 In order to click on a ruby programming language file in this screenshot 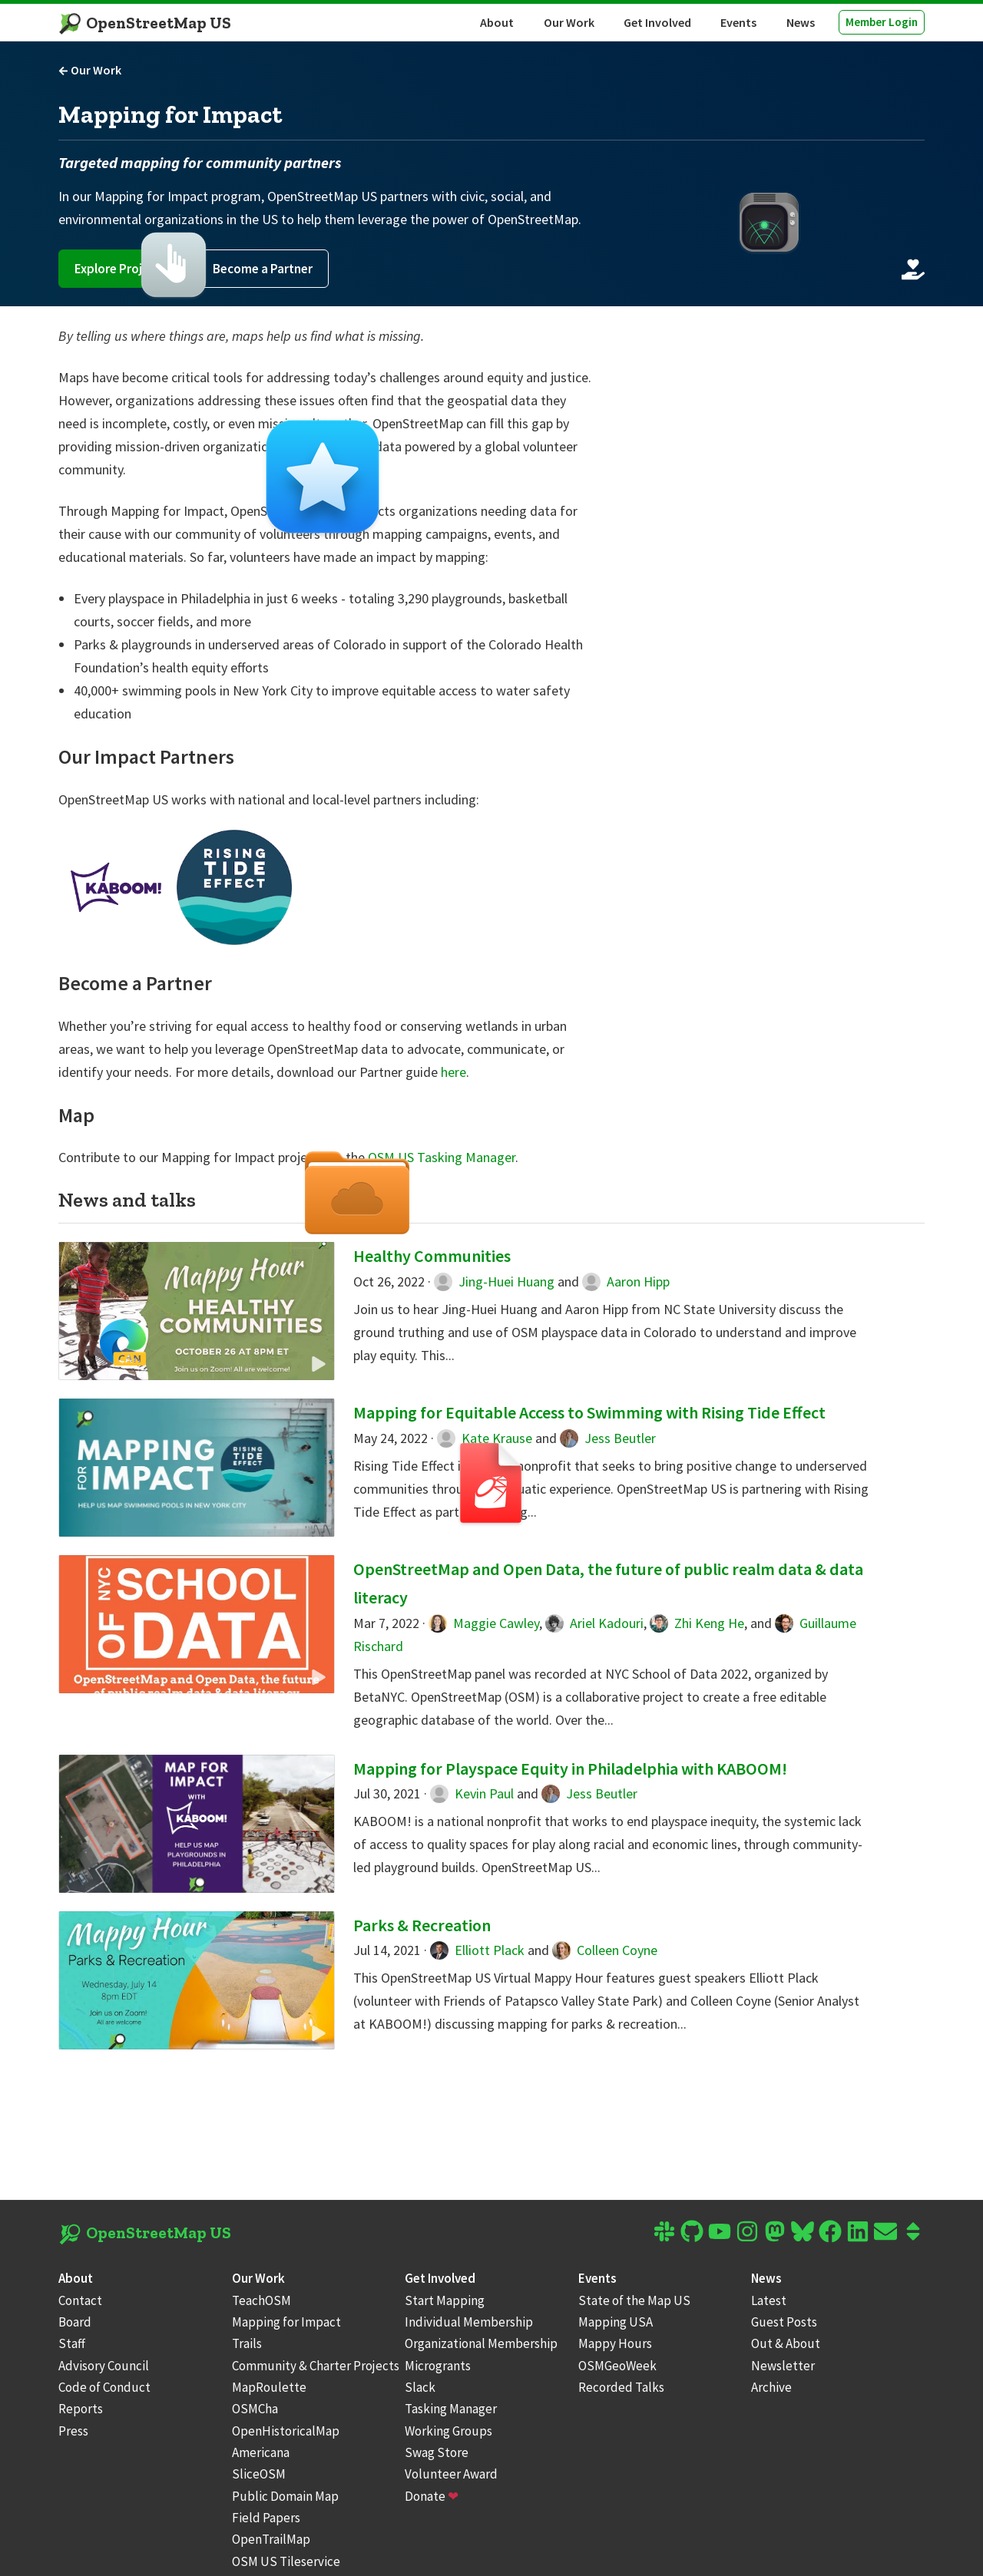, I will do `click(491, 1485)`.